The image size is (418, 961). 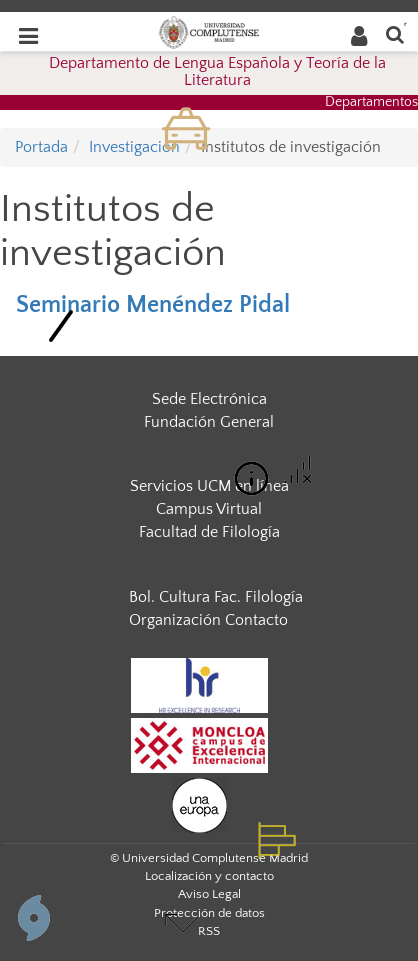 I want to click on view more information or details, so click(x=251, y=478).